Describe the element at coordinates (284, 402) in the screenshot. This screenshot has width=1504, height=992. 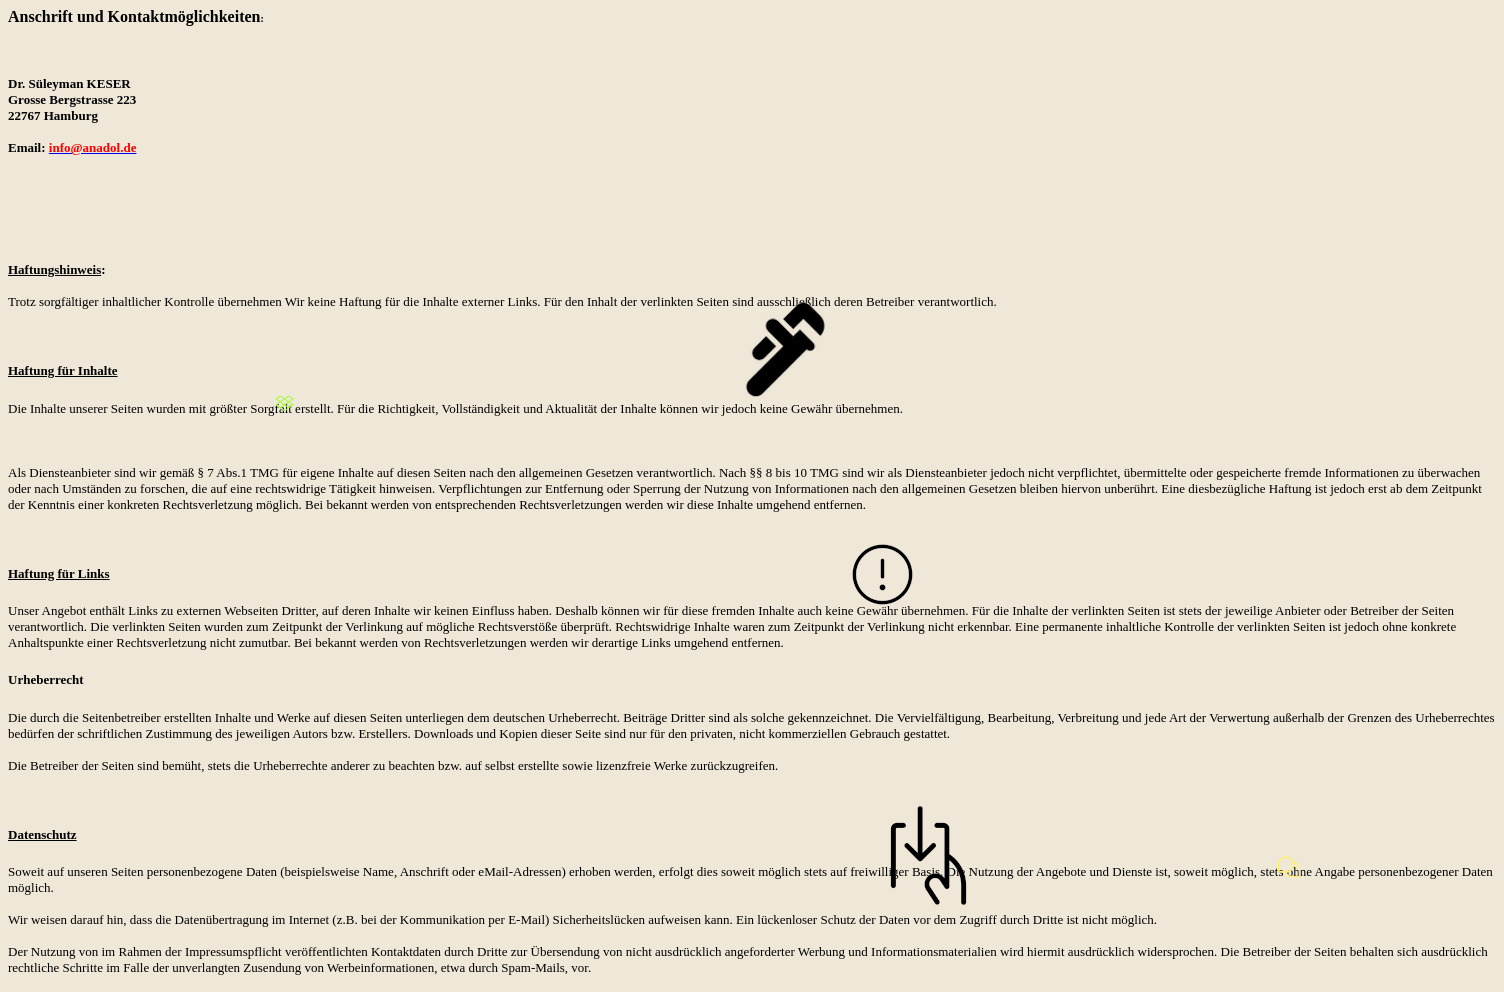
I see `open dropbox cloud storage` at that location.